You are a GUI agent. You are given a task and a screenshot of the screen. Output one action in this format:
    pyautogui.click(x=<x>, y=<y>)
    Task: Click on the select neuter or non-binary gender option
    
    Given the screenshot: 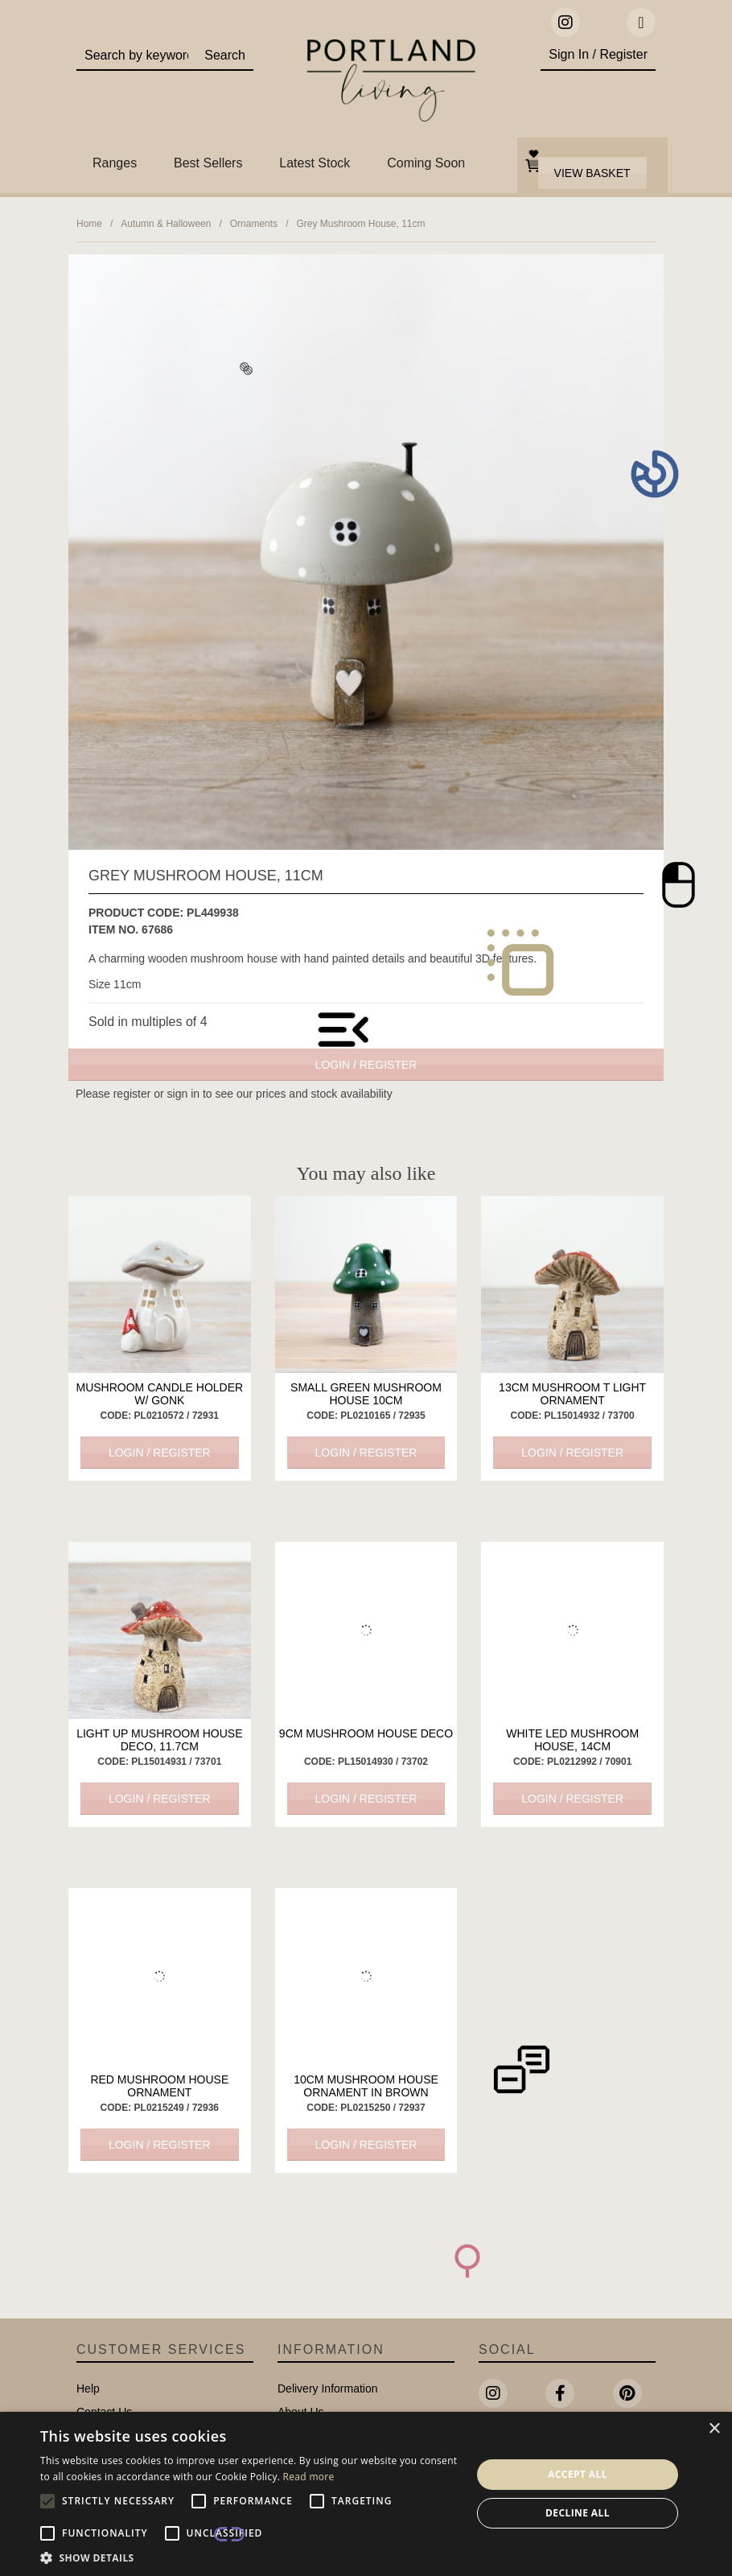 What is the action you would take?
    pyautogui.click(x=467, y=2261)
    